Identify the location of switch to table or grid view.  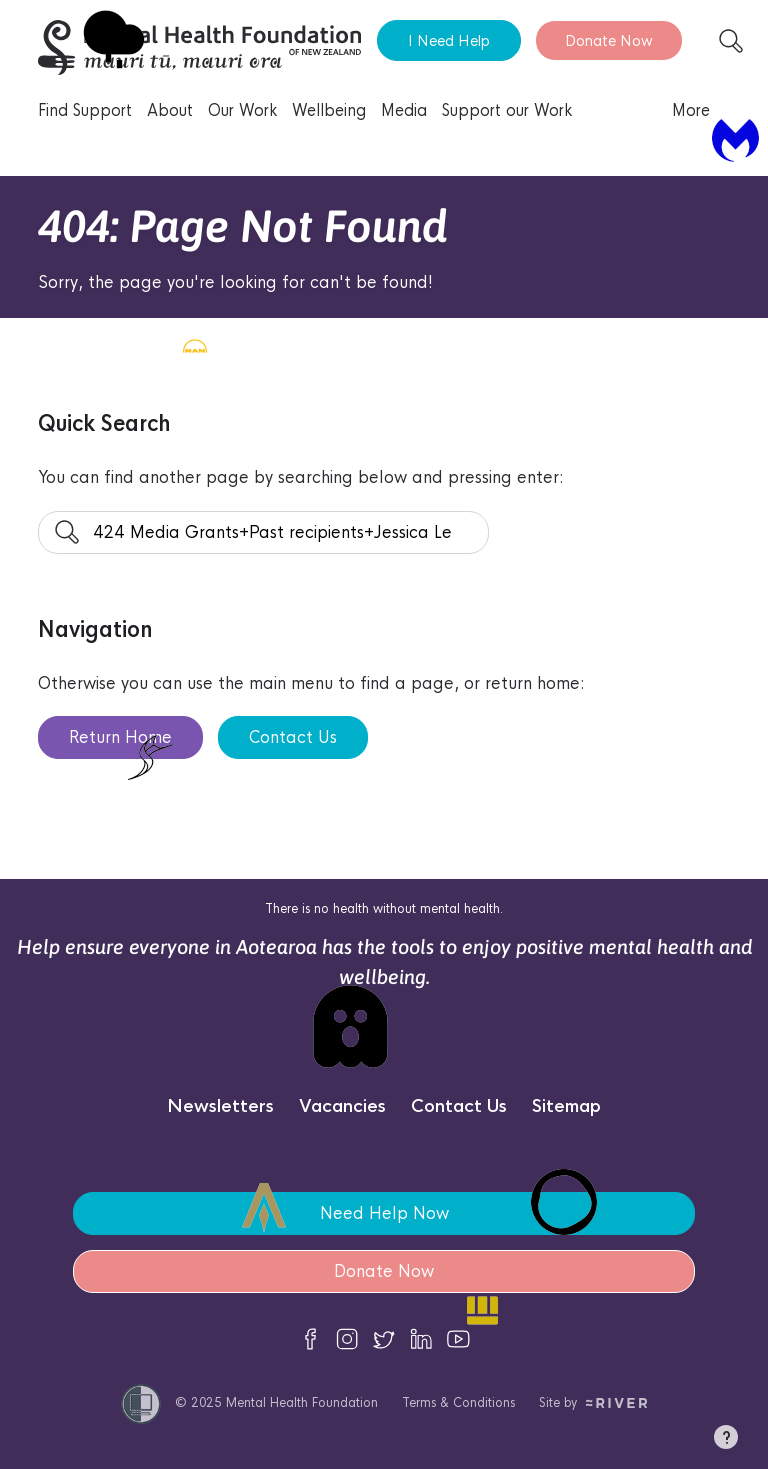
(482, 1310).